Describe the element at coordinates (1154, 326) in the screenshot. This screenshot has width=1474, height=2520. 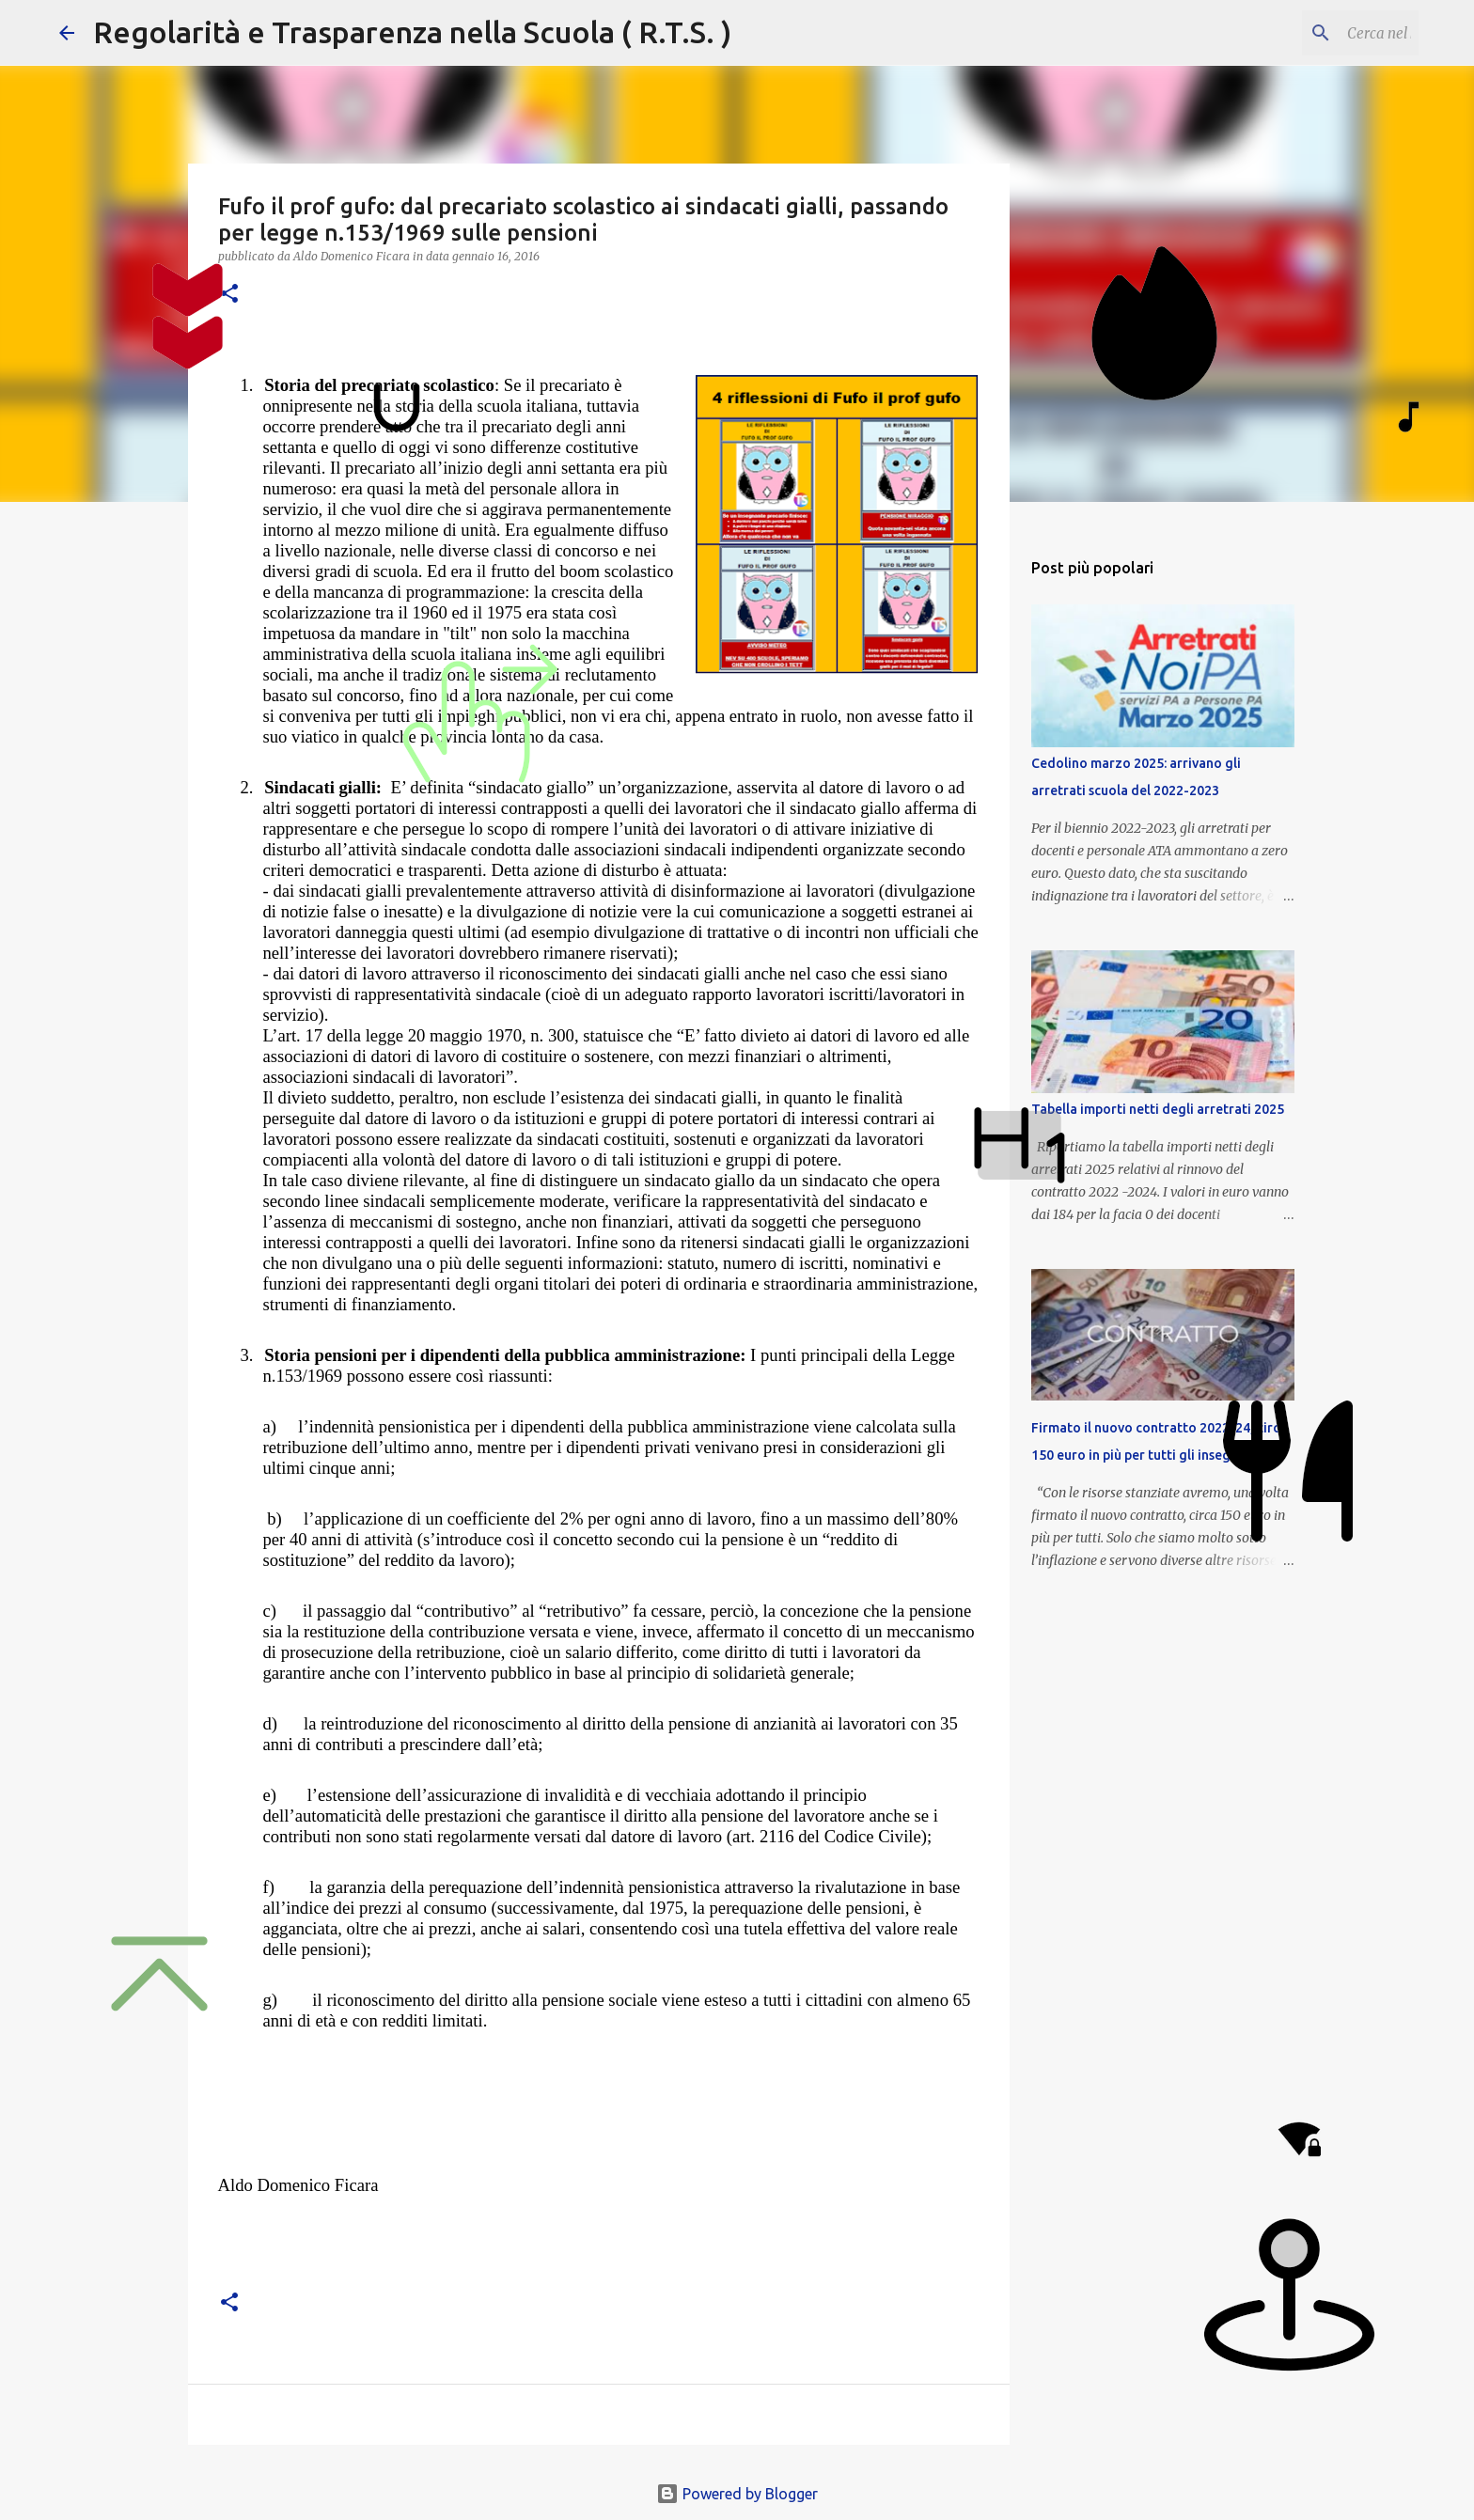
I see `indicates trending or hot content` at that location.